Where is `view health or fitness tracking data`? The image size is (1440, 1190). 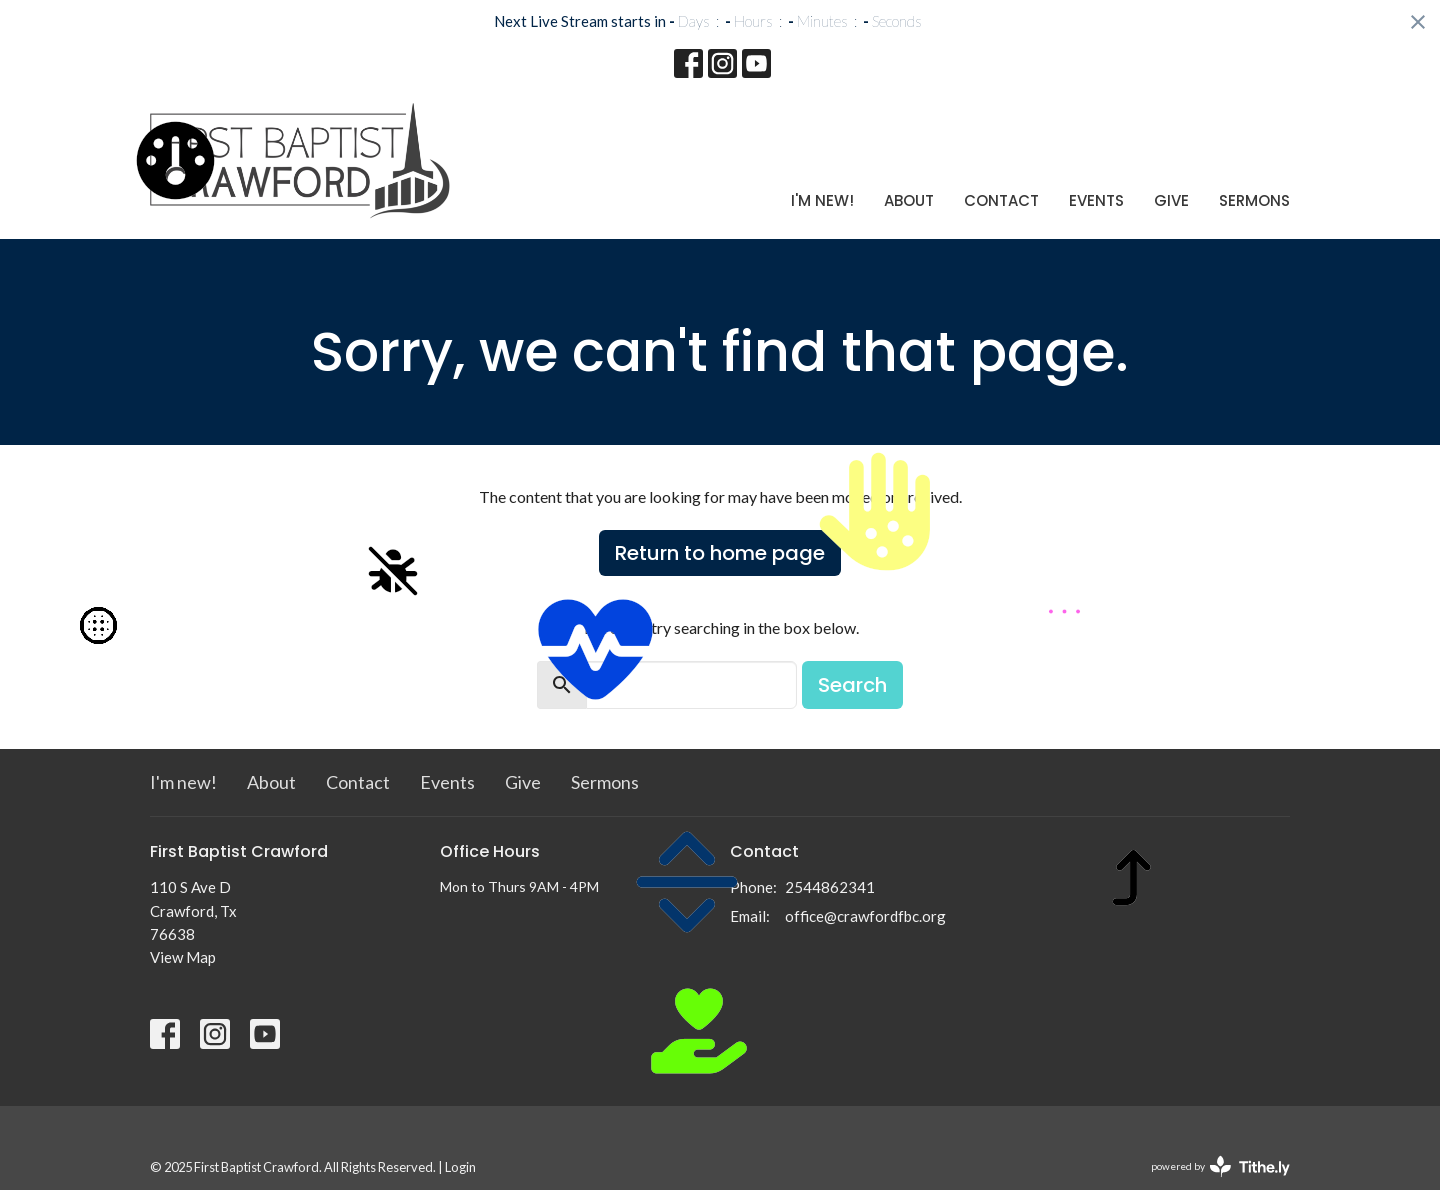 view health or fitness tracking data is located at coordinates (595, 649).